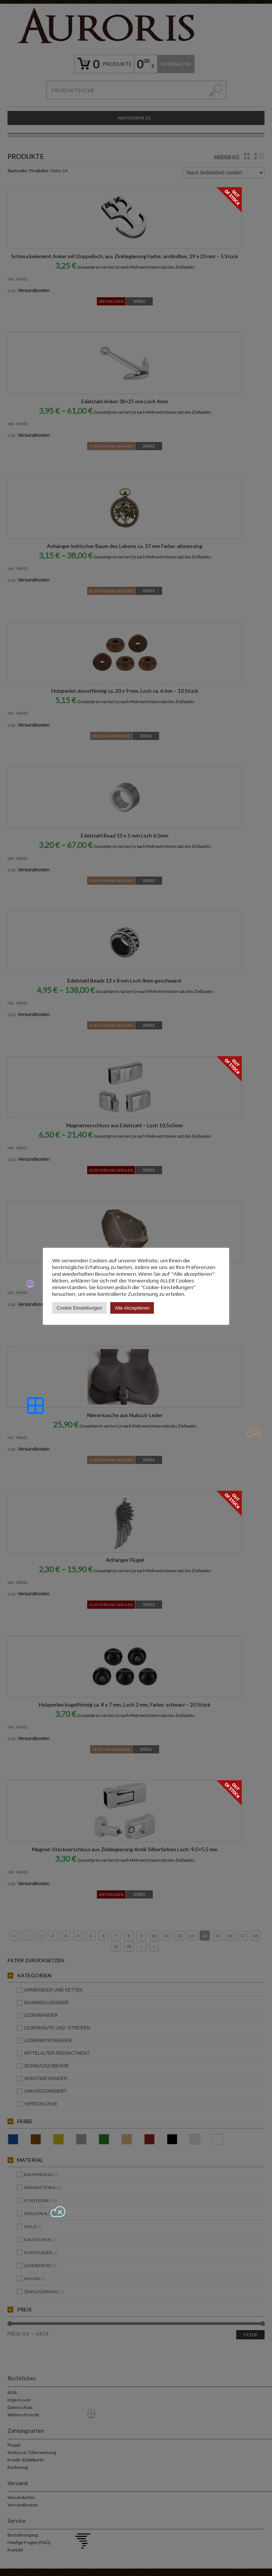 The height and width of the screenshot is (2576, 272). What do you see at coordinates (30, 1284) in the screenshot?
I see `access the dashboard overview` at bounding box center [30, 1284].